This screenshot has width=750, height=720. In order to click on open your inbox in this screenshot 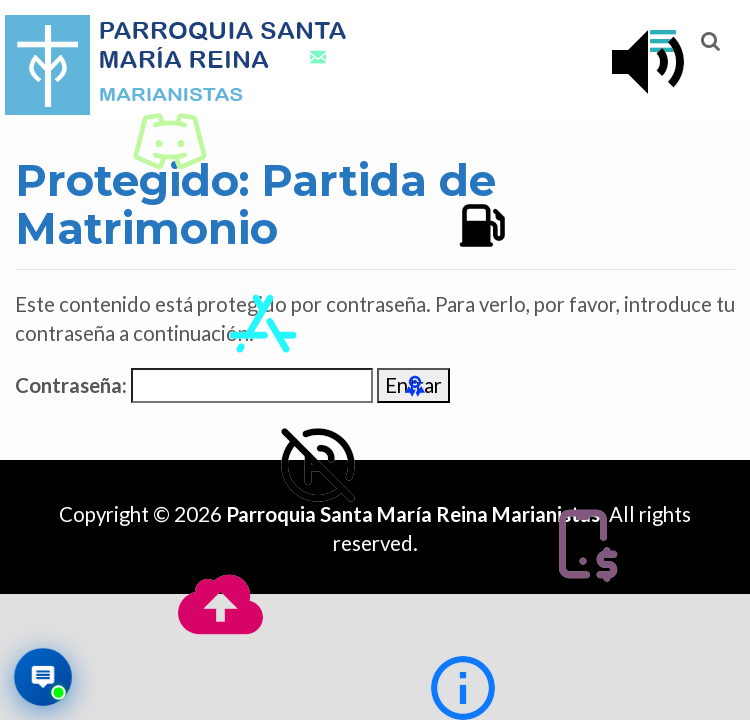, I will do `click(318, 57)`.